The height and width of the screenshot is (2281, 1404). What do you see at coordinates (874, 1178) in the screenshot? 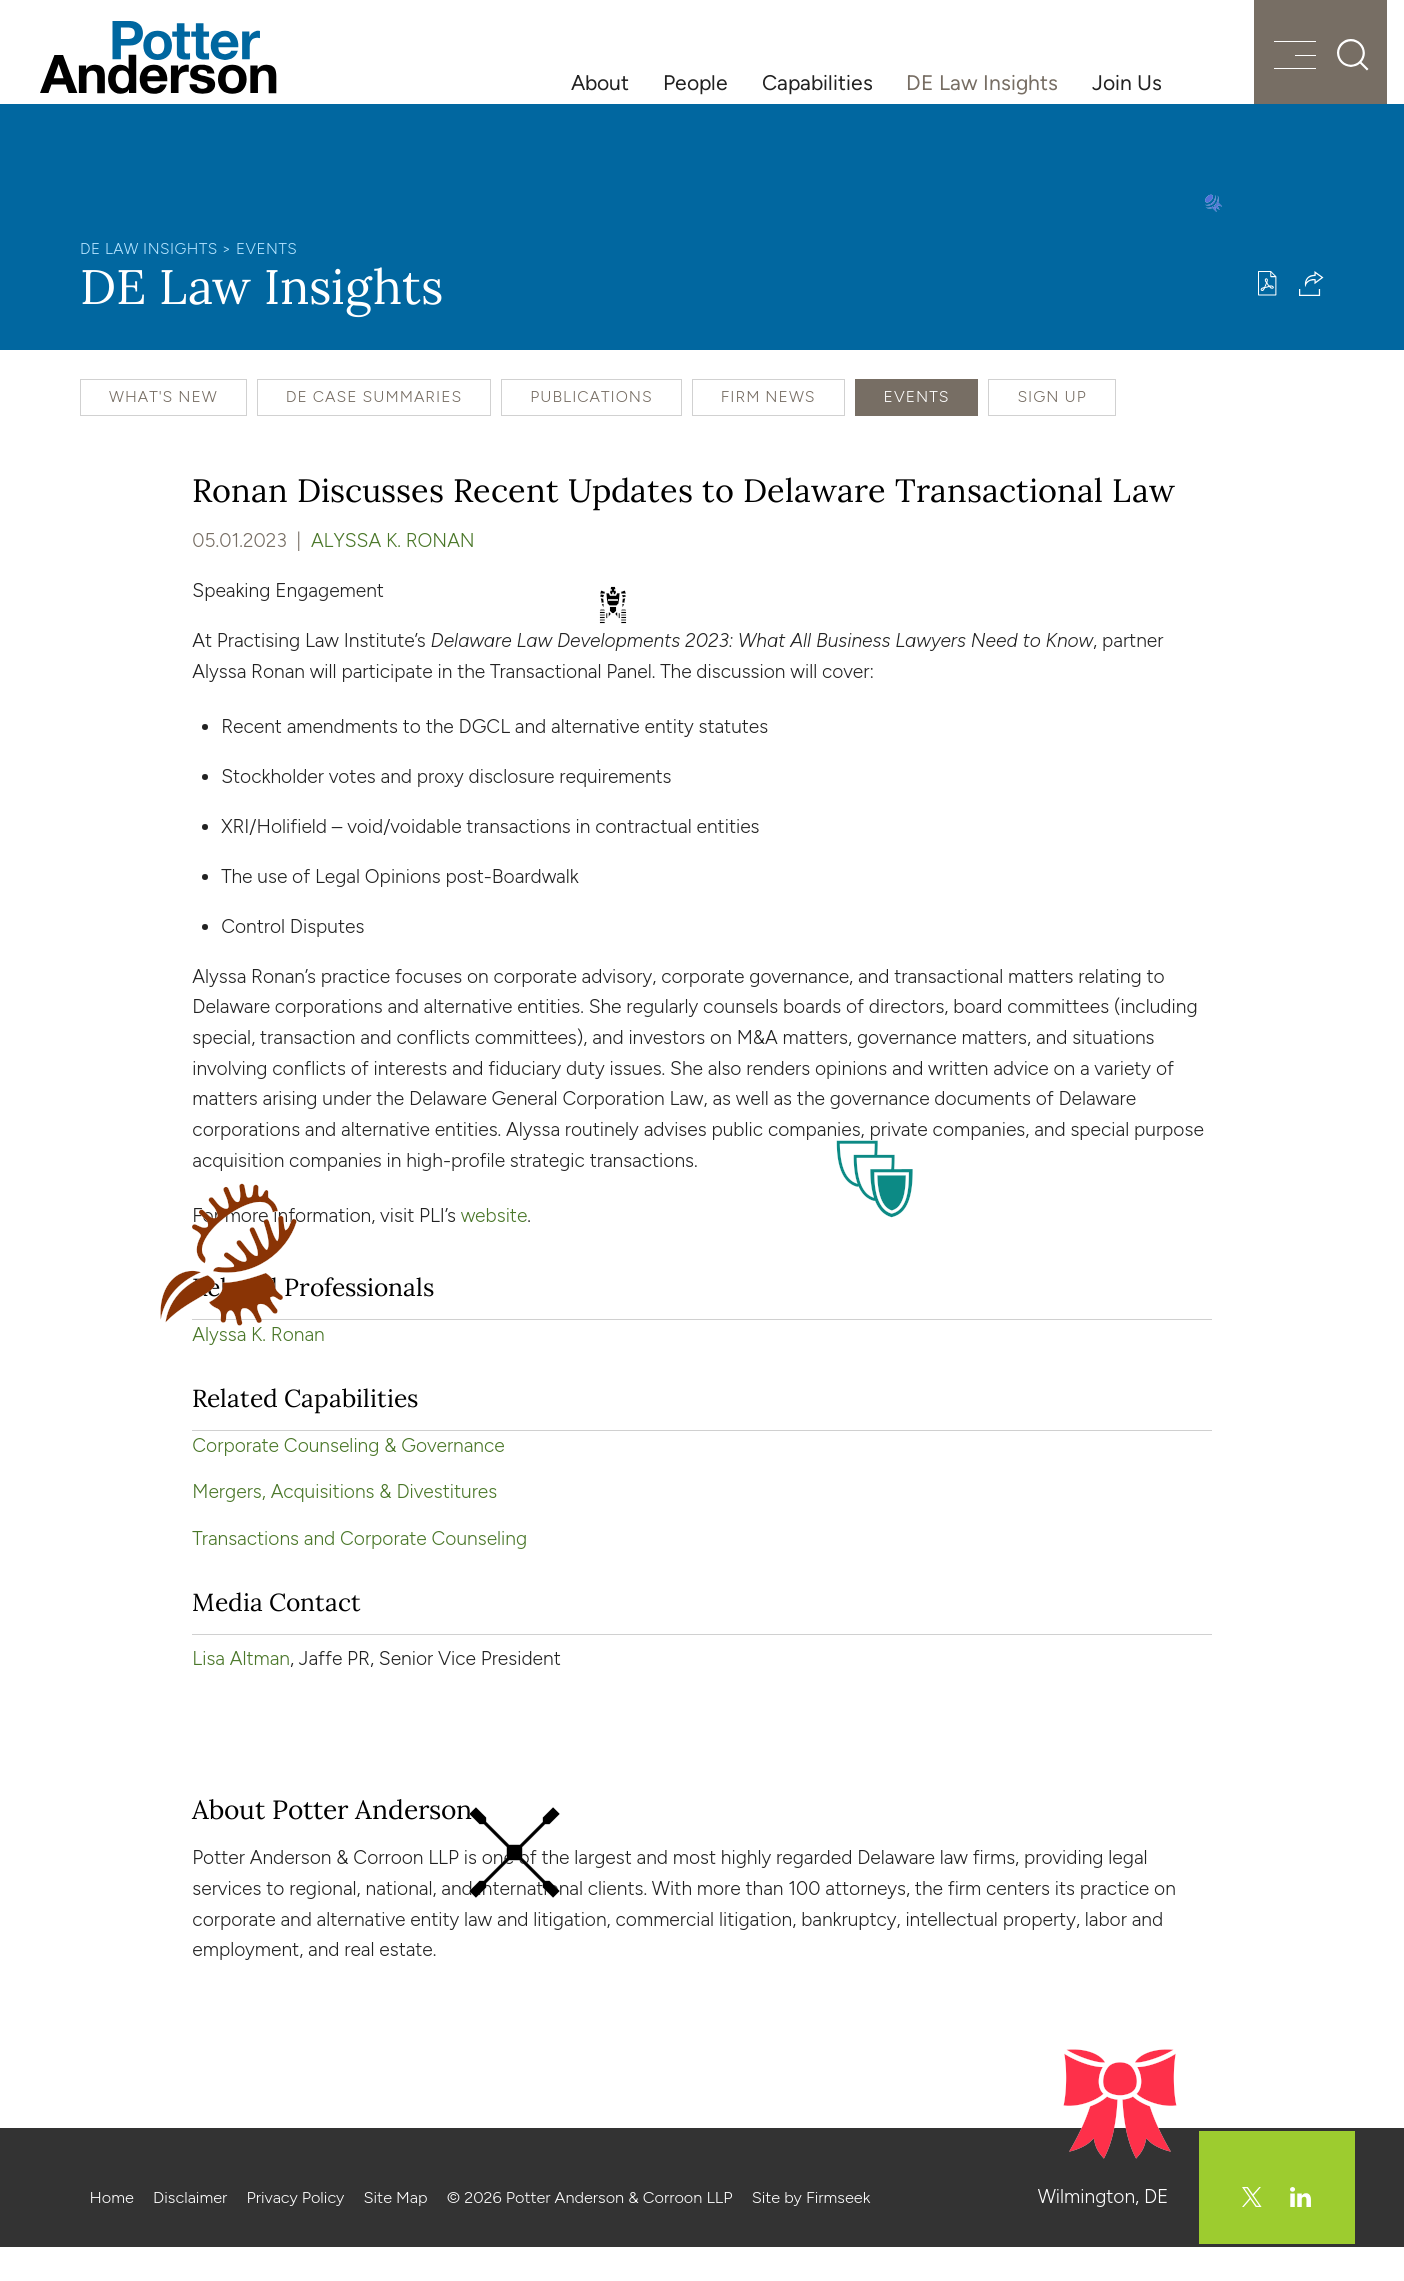
I see `view protection history or past defenses` at bounding box center [874, 1178].